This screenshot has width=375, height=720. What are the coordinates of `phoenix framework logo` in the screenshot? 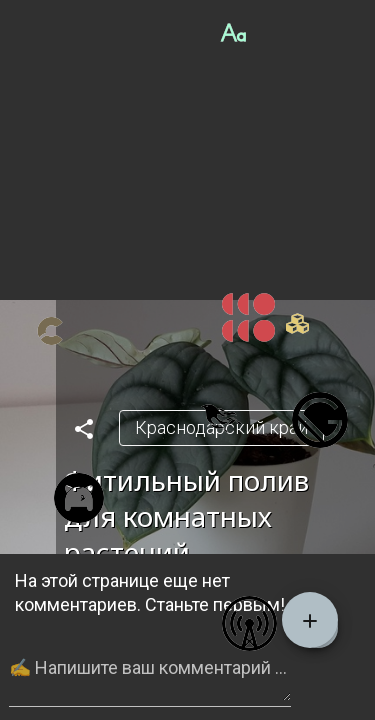 It's located at (221, 418).